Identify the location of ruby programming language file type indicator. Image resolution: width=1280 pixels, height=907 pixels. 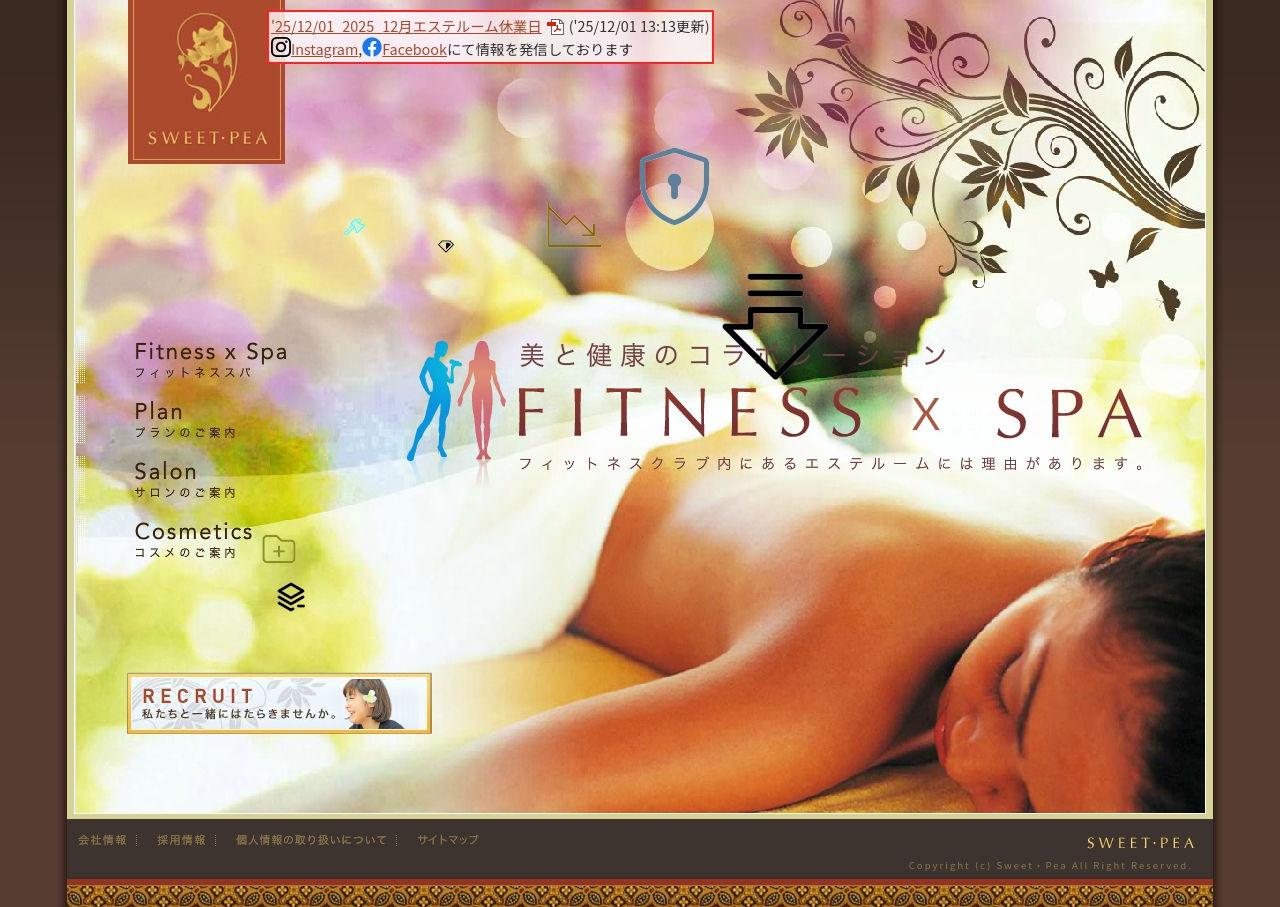
(446, 246).